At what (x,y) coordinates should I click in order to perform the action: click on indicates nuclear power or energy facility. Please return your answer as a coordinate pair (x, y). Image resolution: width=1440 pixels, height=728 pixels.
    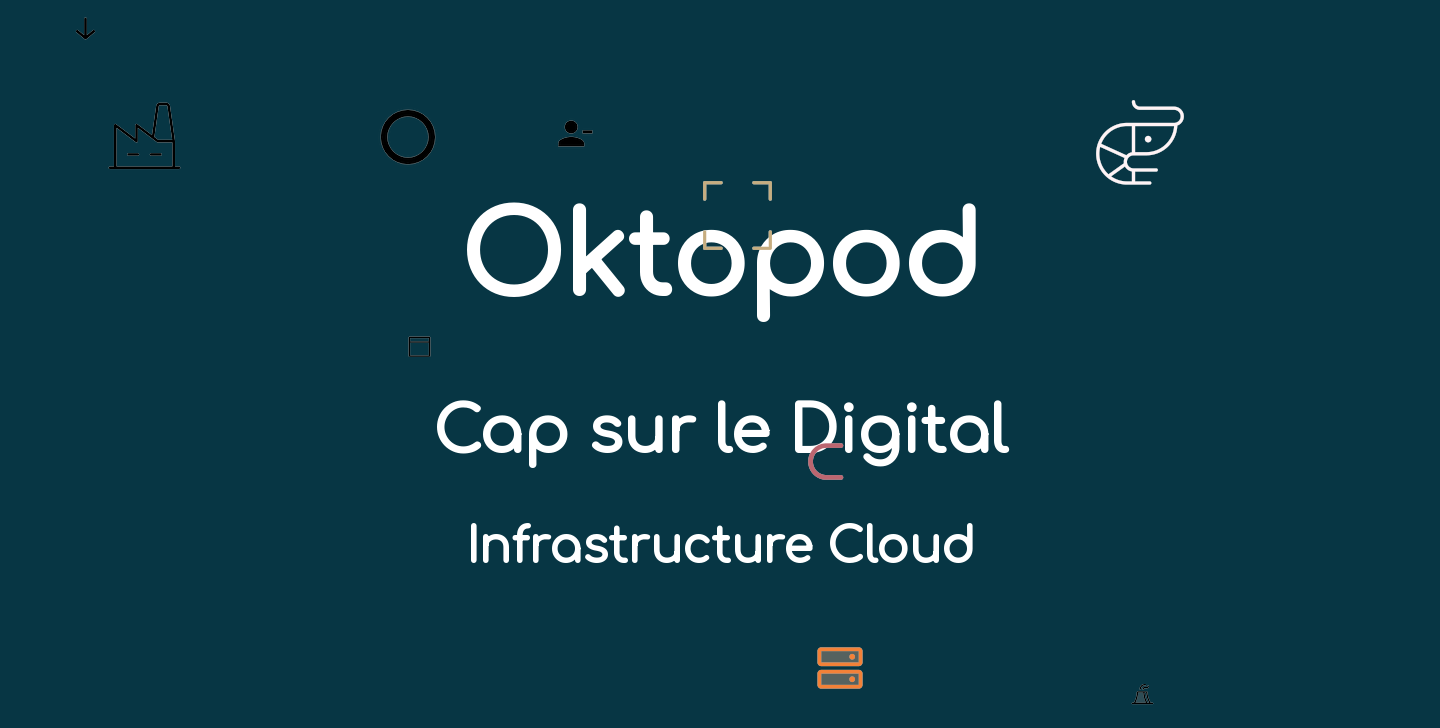
    Looking at the image, I should click on (1142, 695).